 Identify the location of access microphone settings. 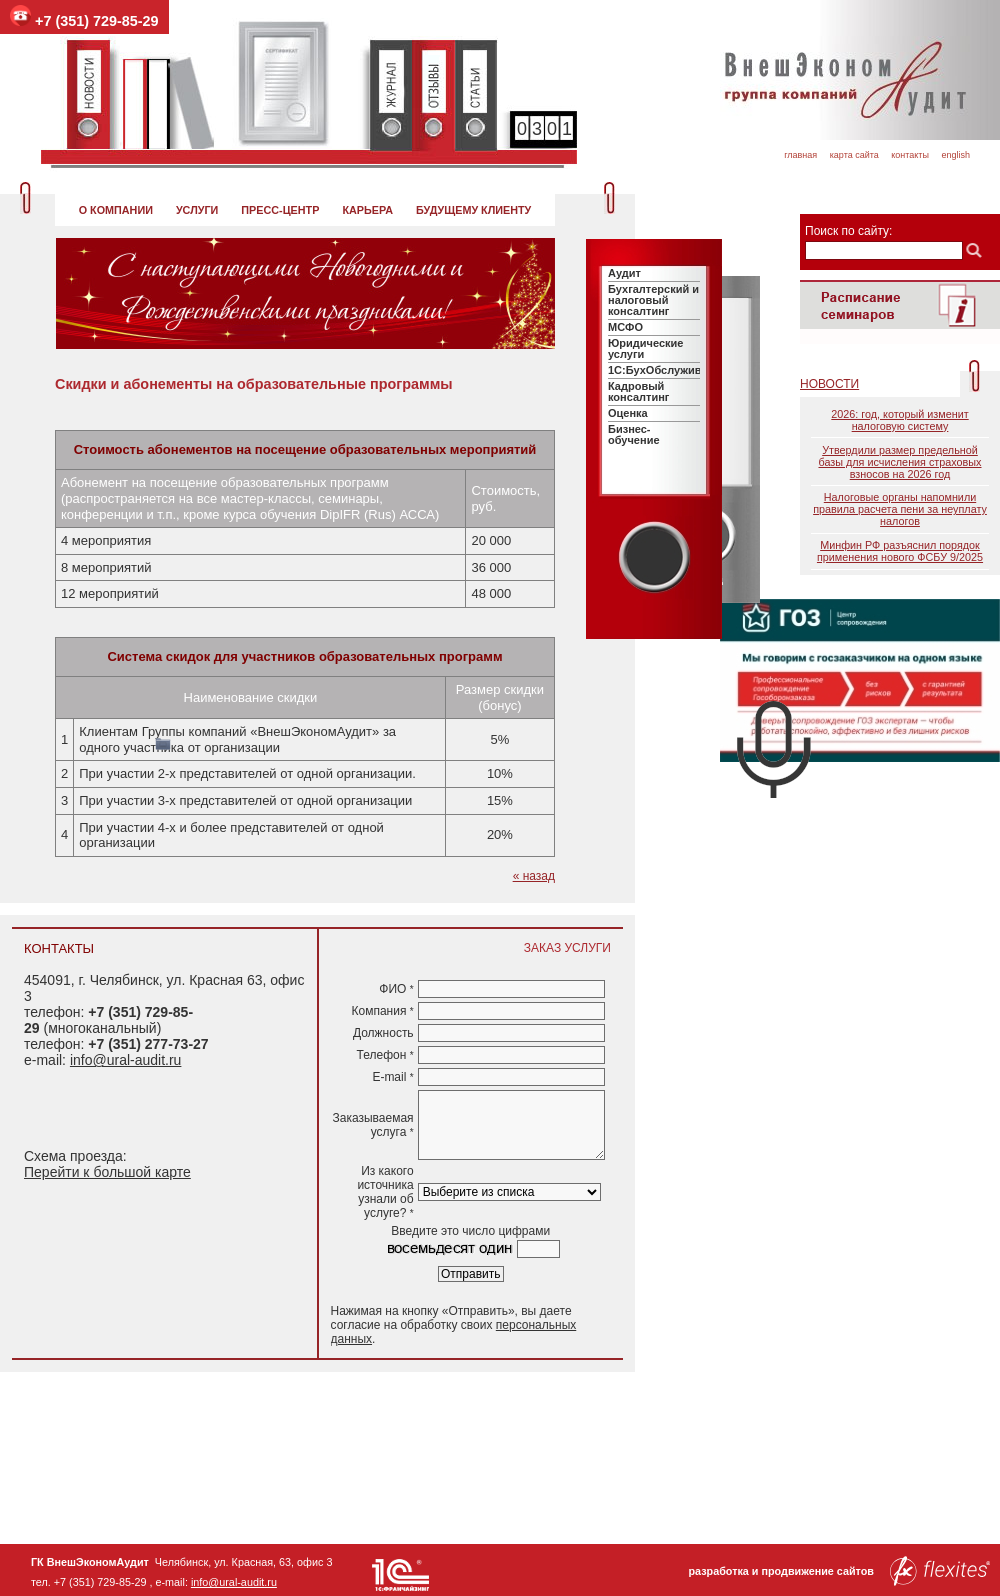
(773, 749).